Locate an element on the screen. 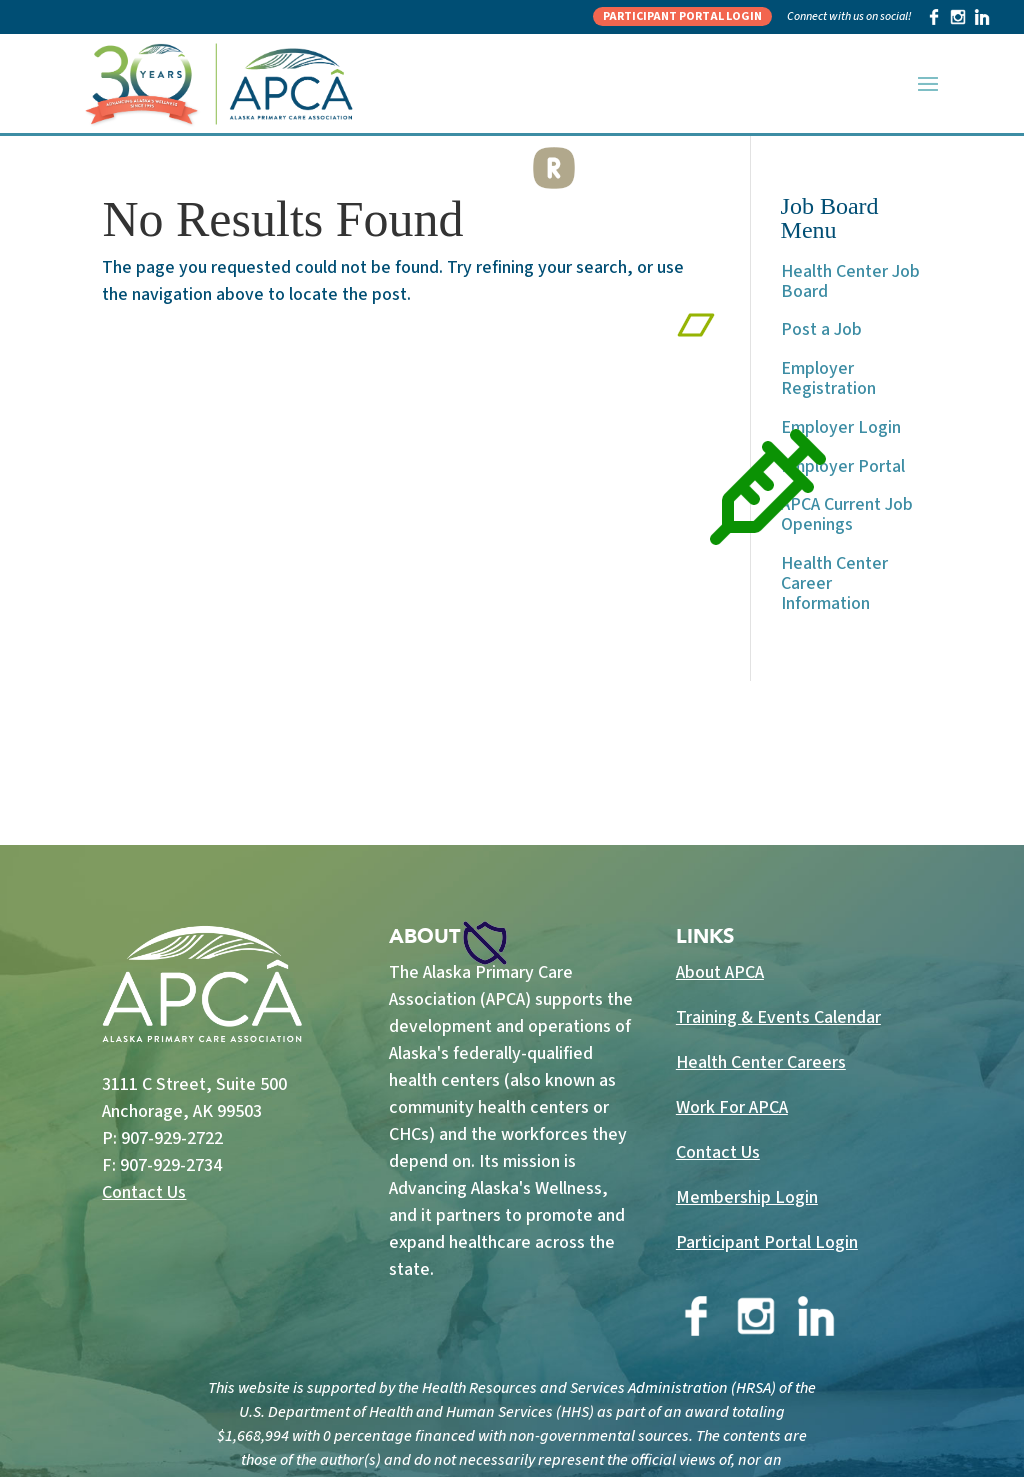  access medical or health information is located at coordinates (768, 487).